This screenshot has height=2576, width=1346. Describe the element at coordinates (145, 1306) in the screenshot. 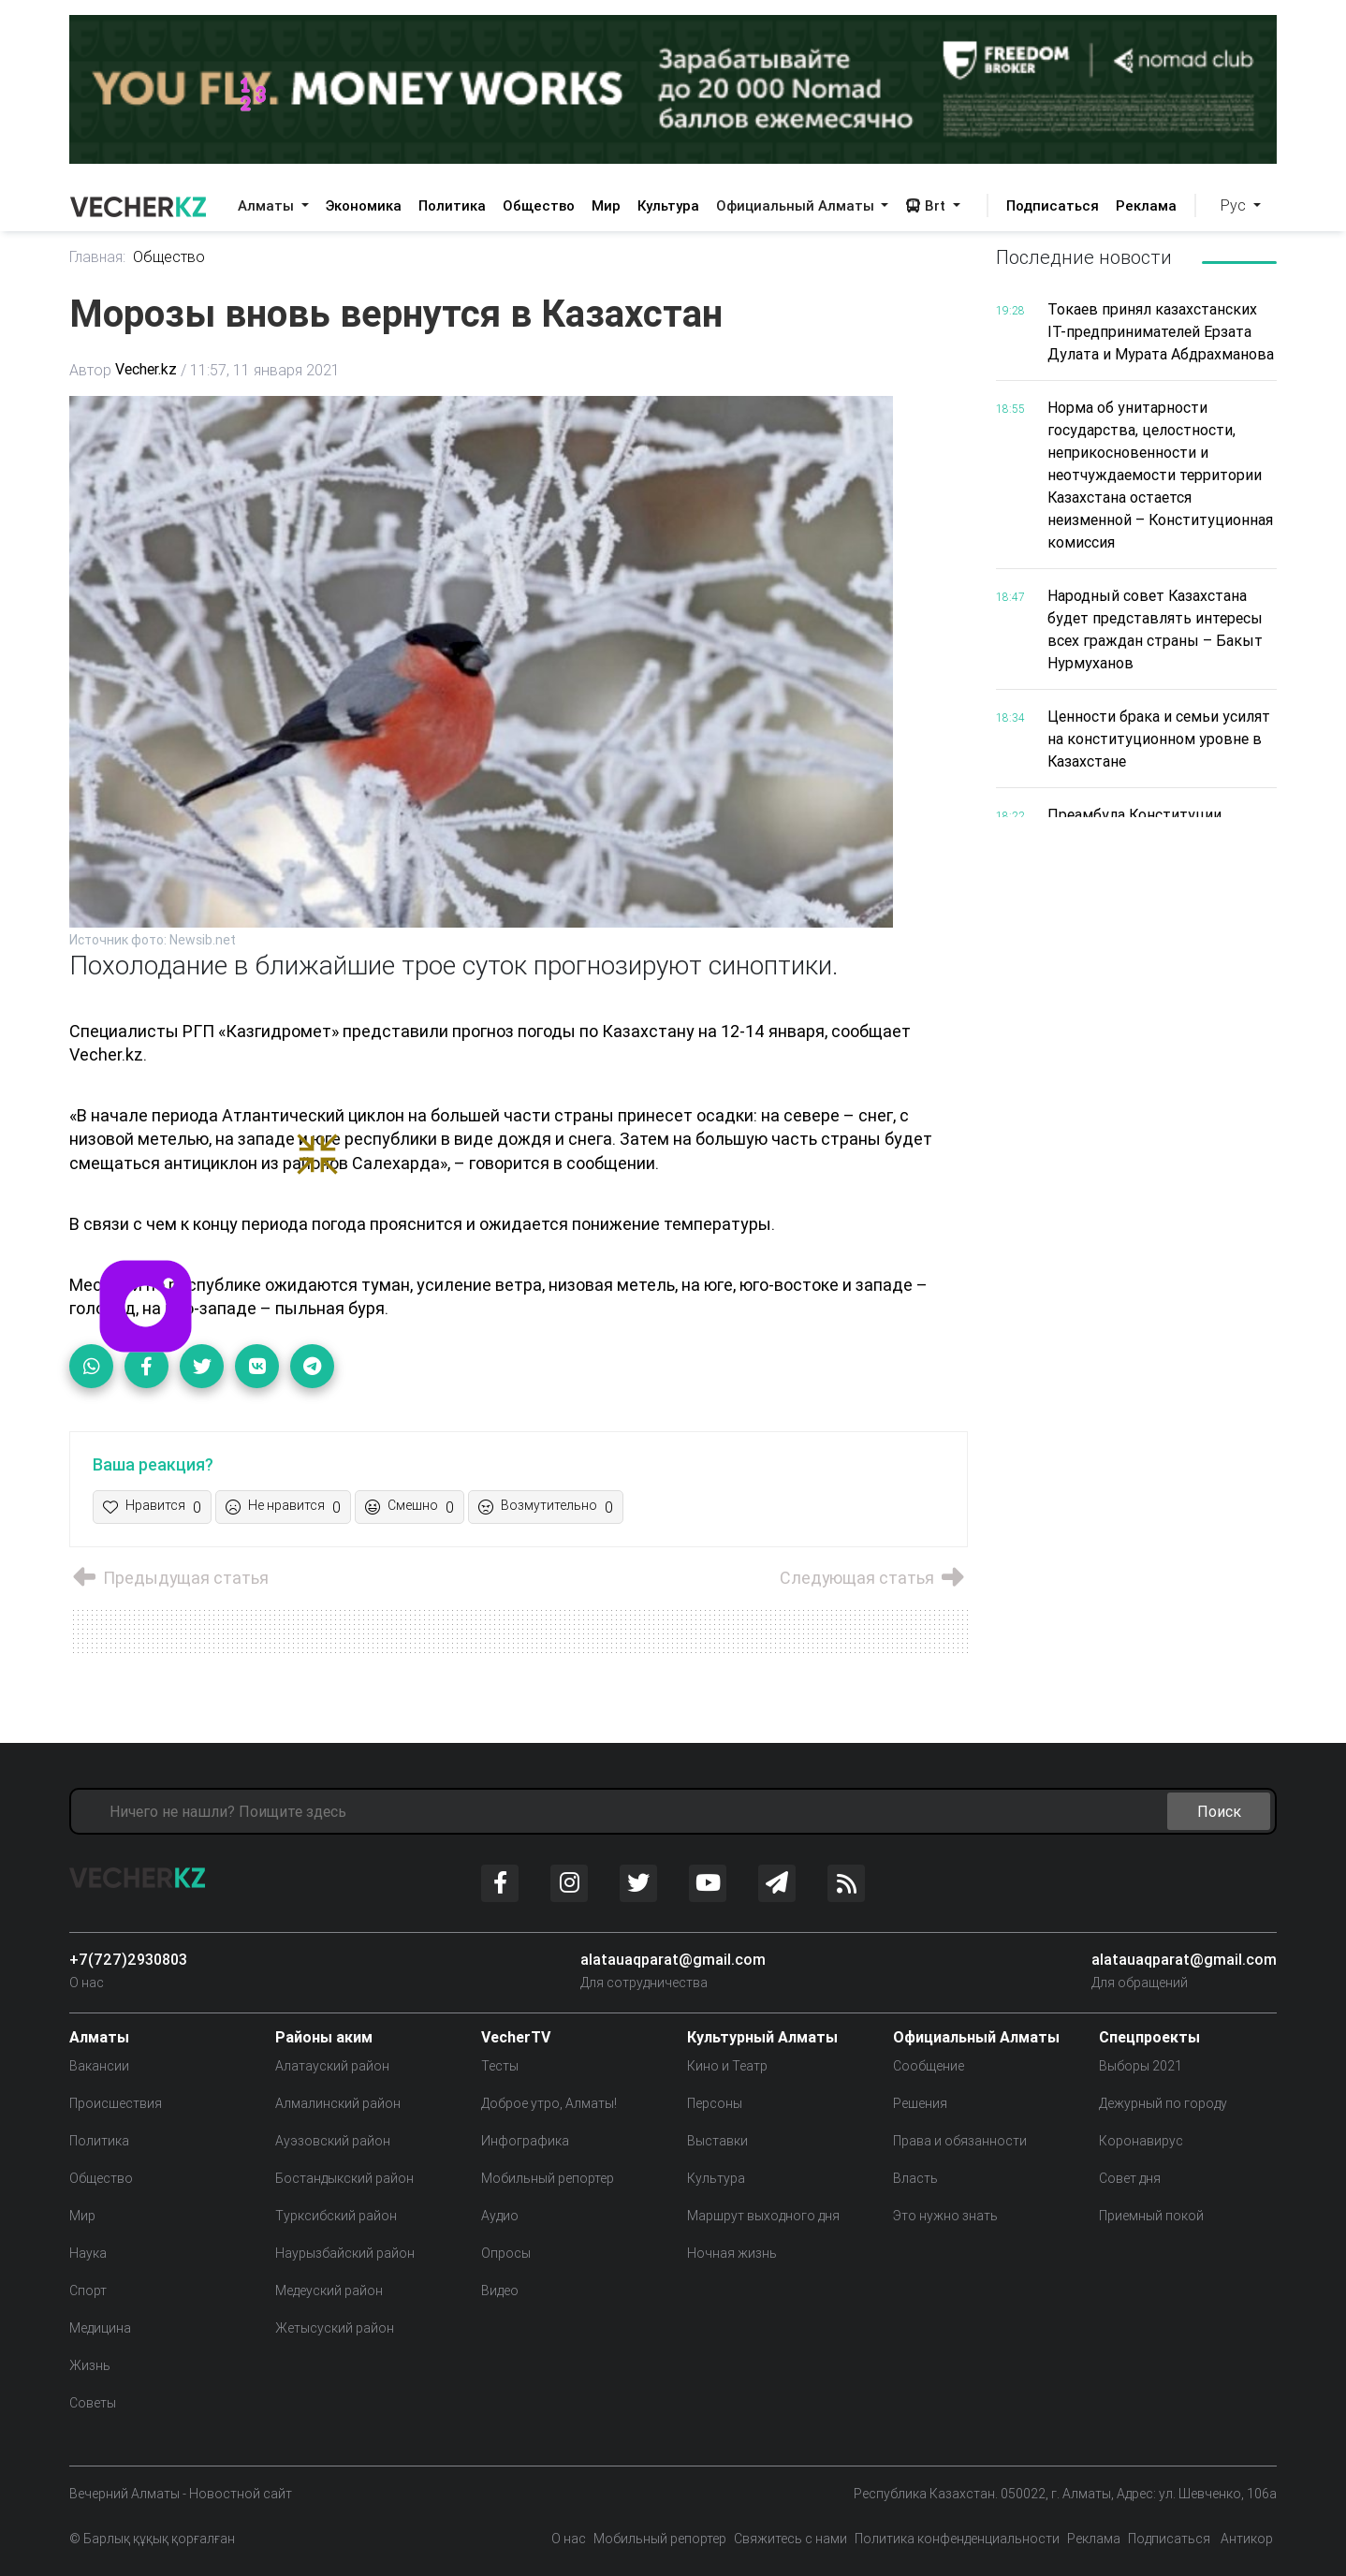

I see `open instagram app` at that location.